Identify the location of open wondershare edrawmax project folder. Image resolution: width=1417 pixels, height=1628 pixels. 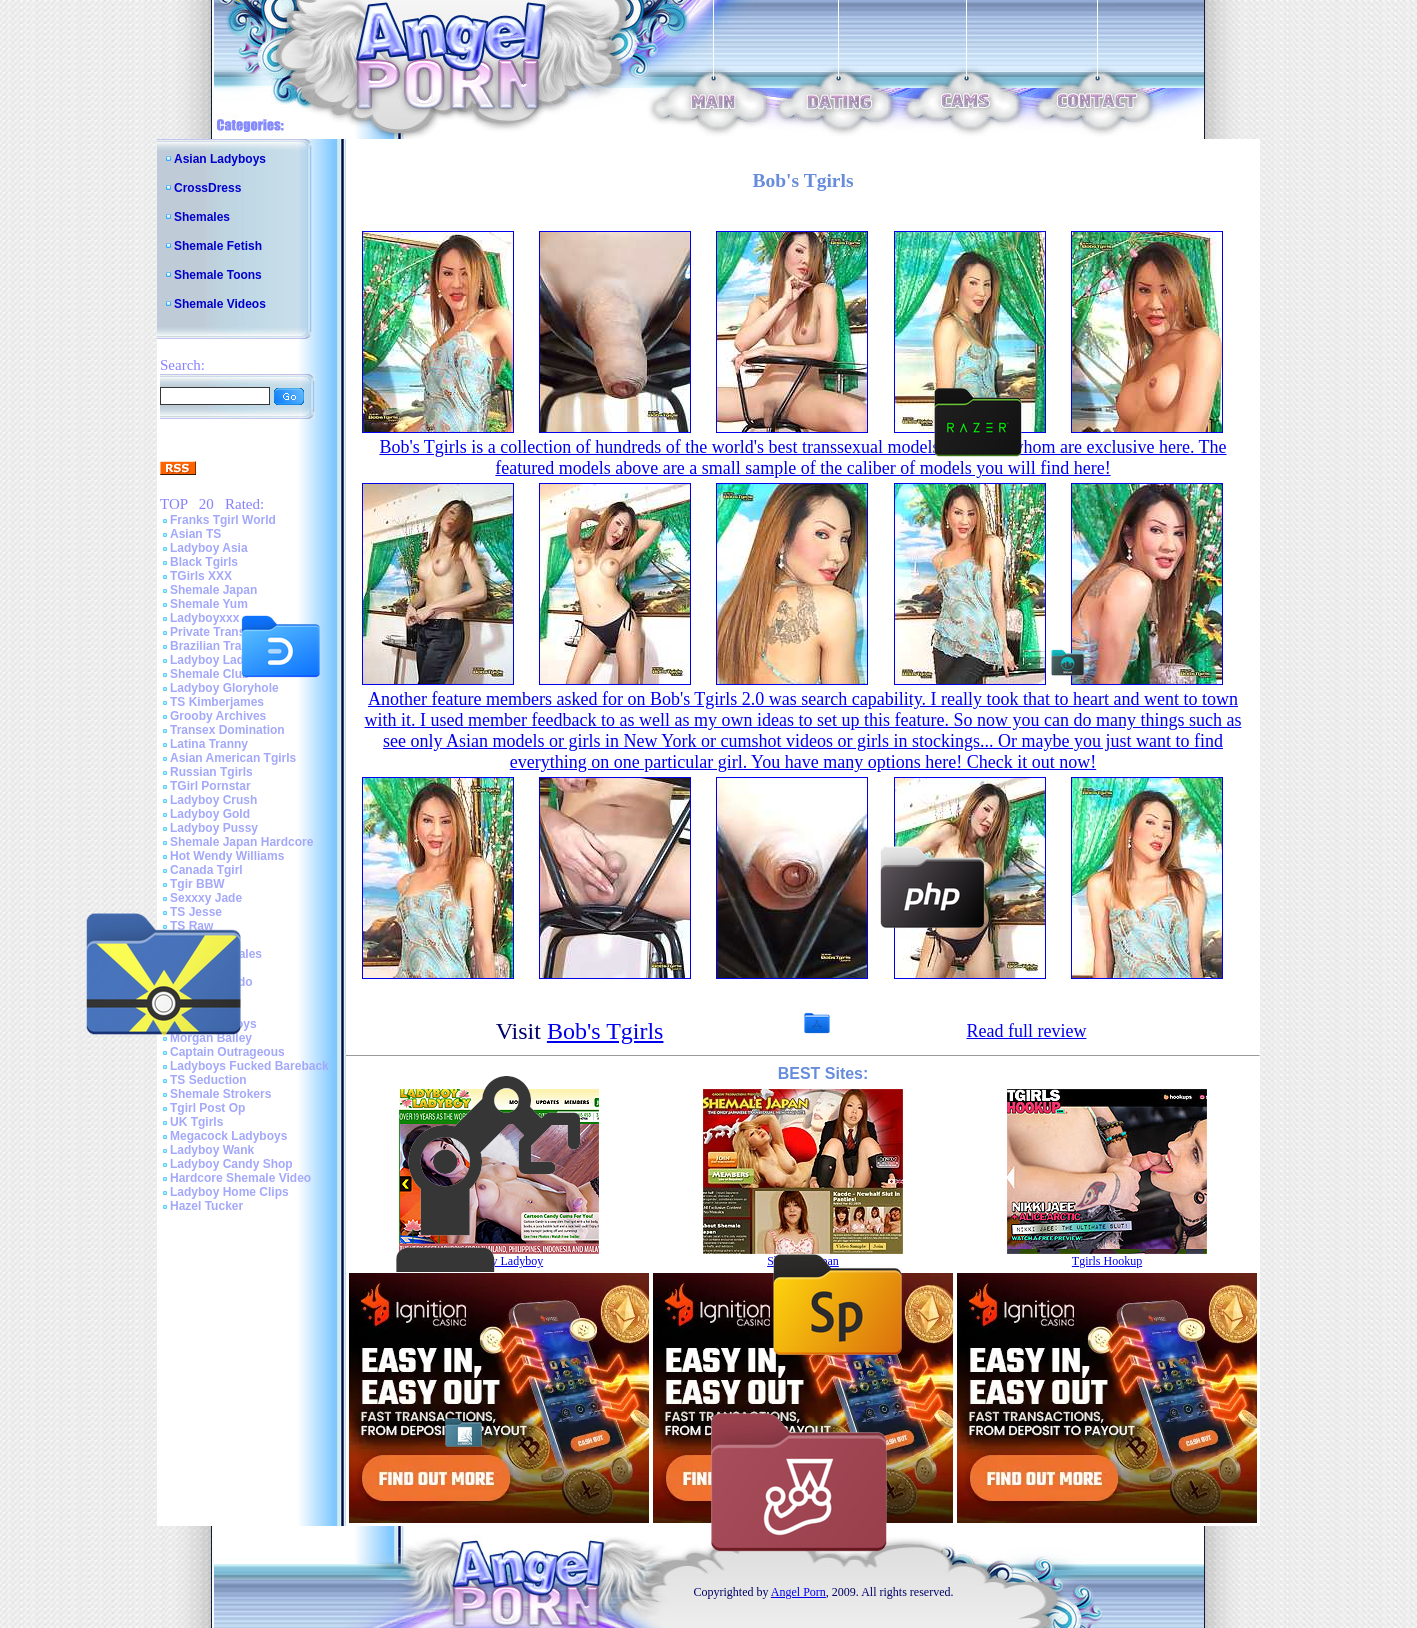
(280, 648).